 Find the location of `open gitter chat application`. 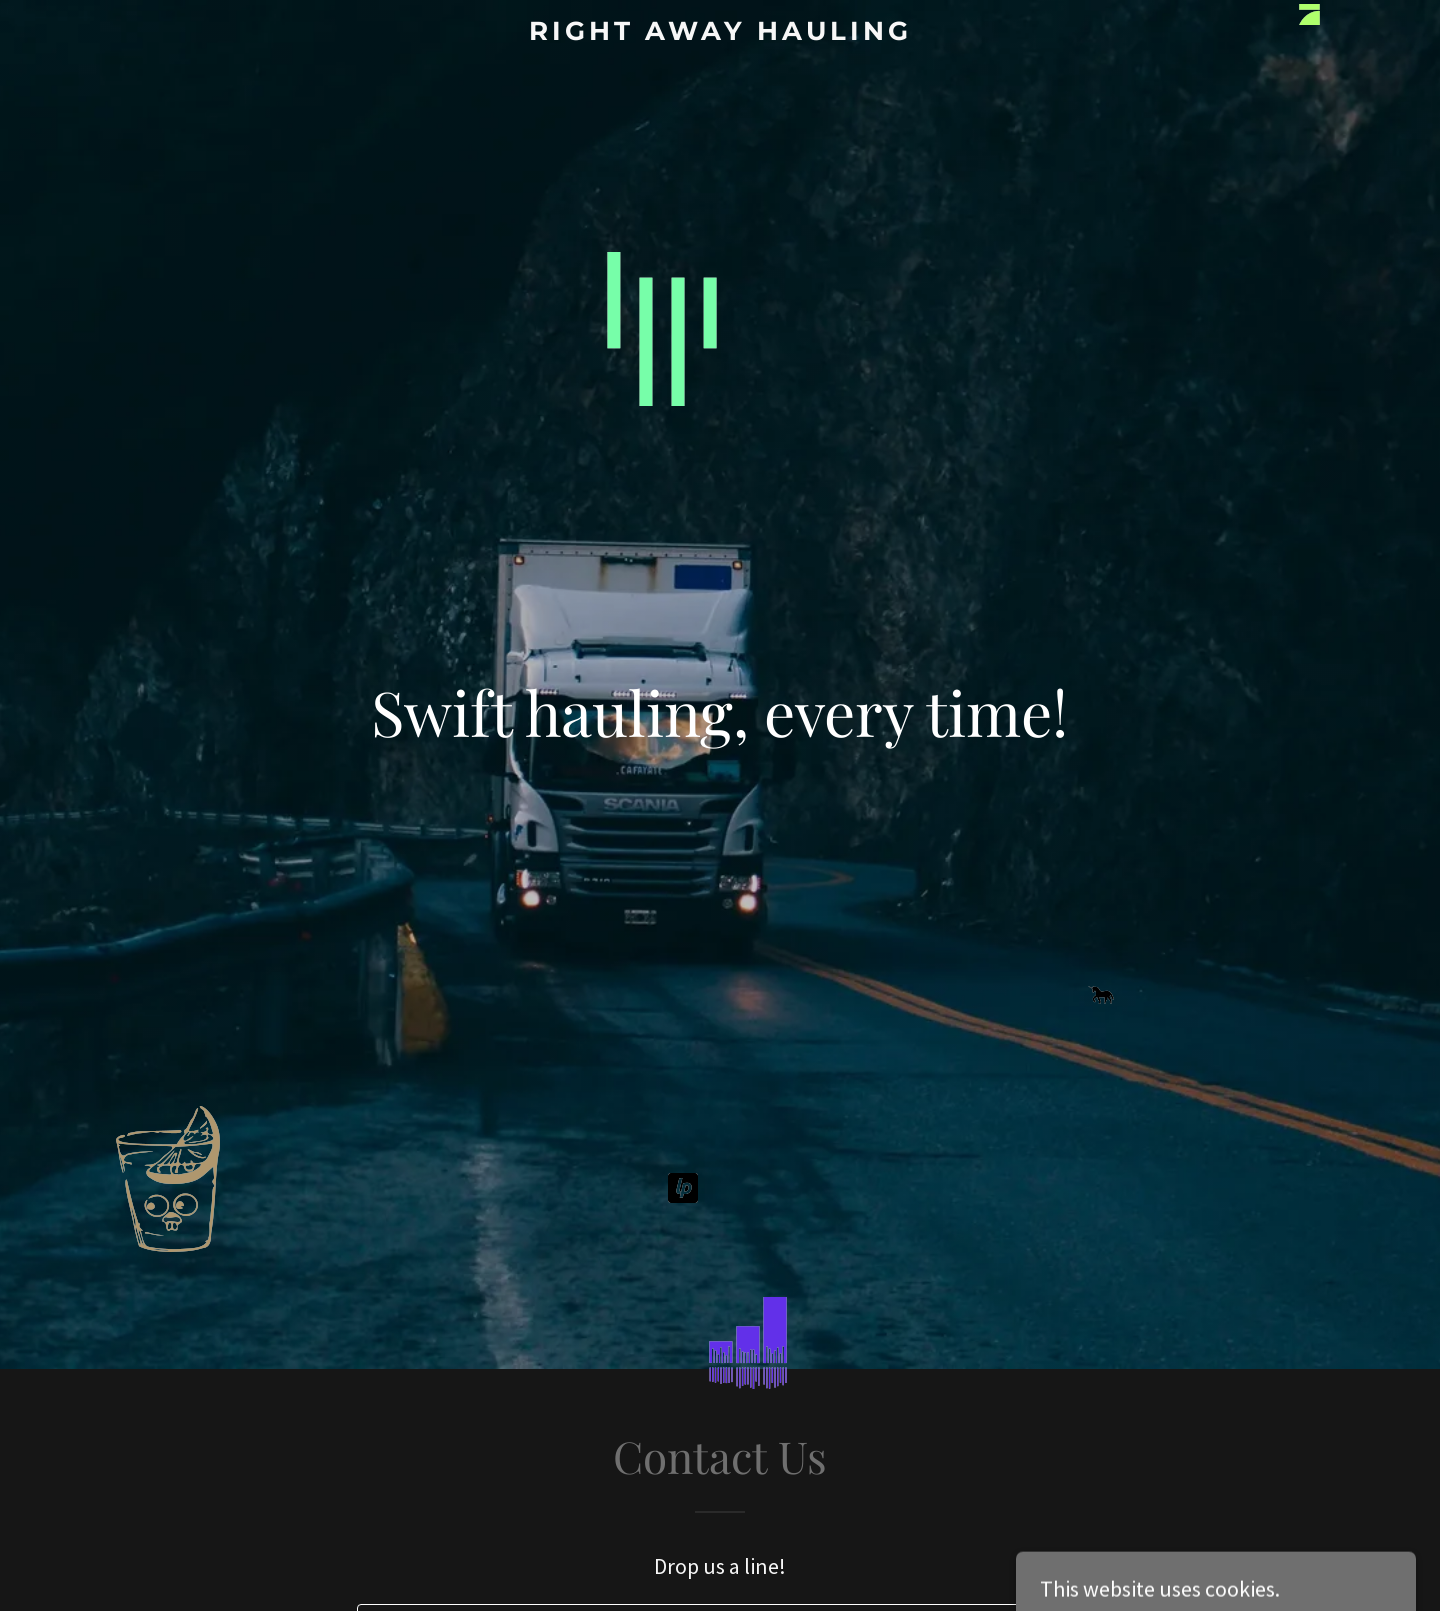

open gitter chat application is located at coordinates (662, 329).